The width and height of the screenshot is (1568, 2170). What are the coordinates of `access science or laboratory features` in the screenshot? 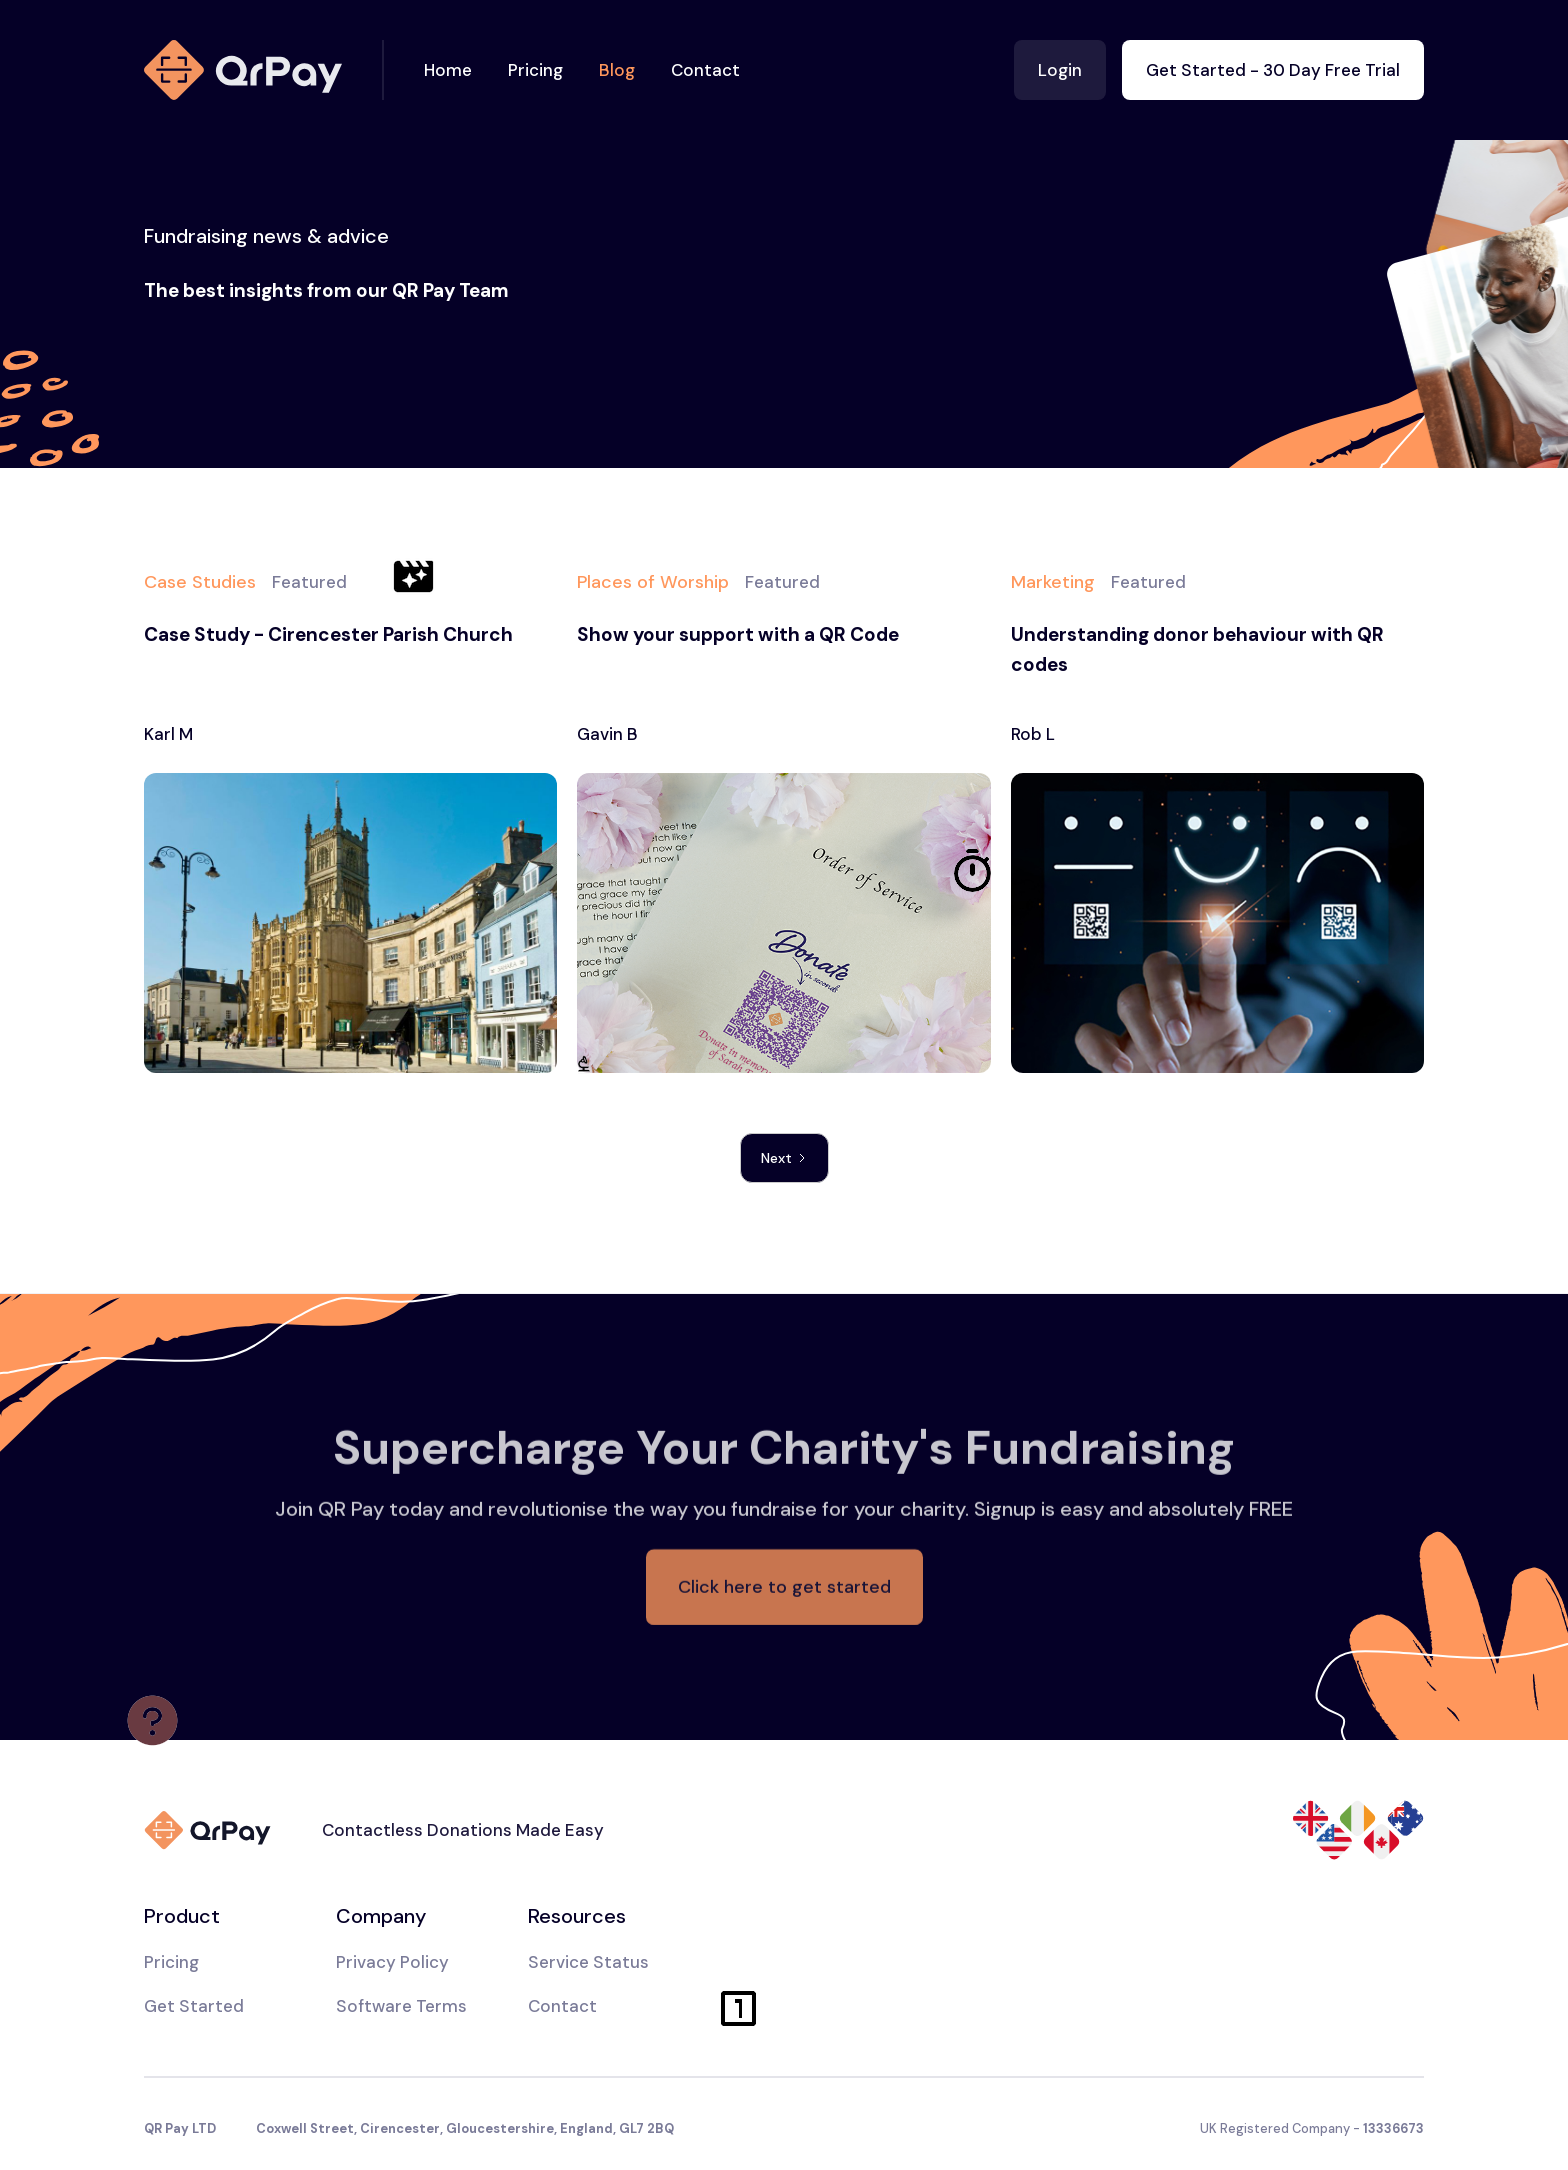 It's located at (584, 1064).